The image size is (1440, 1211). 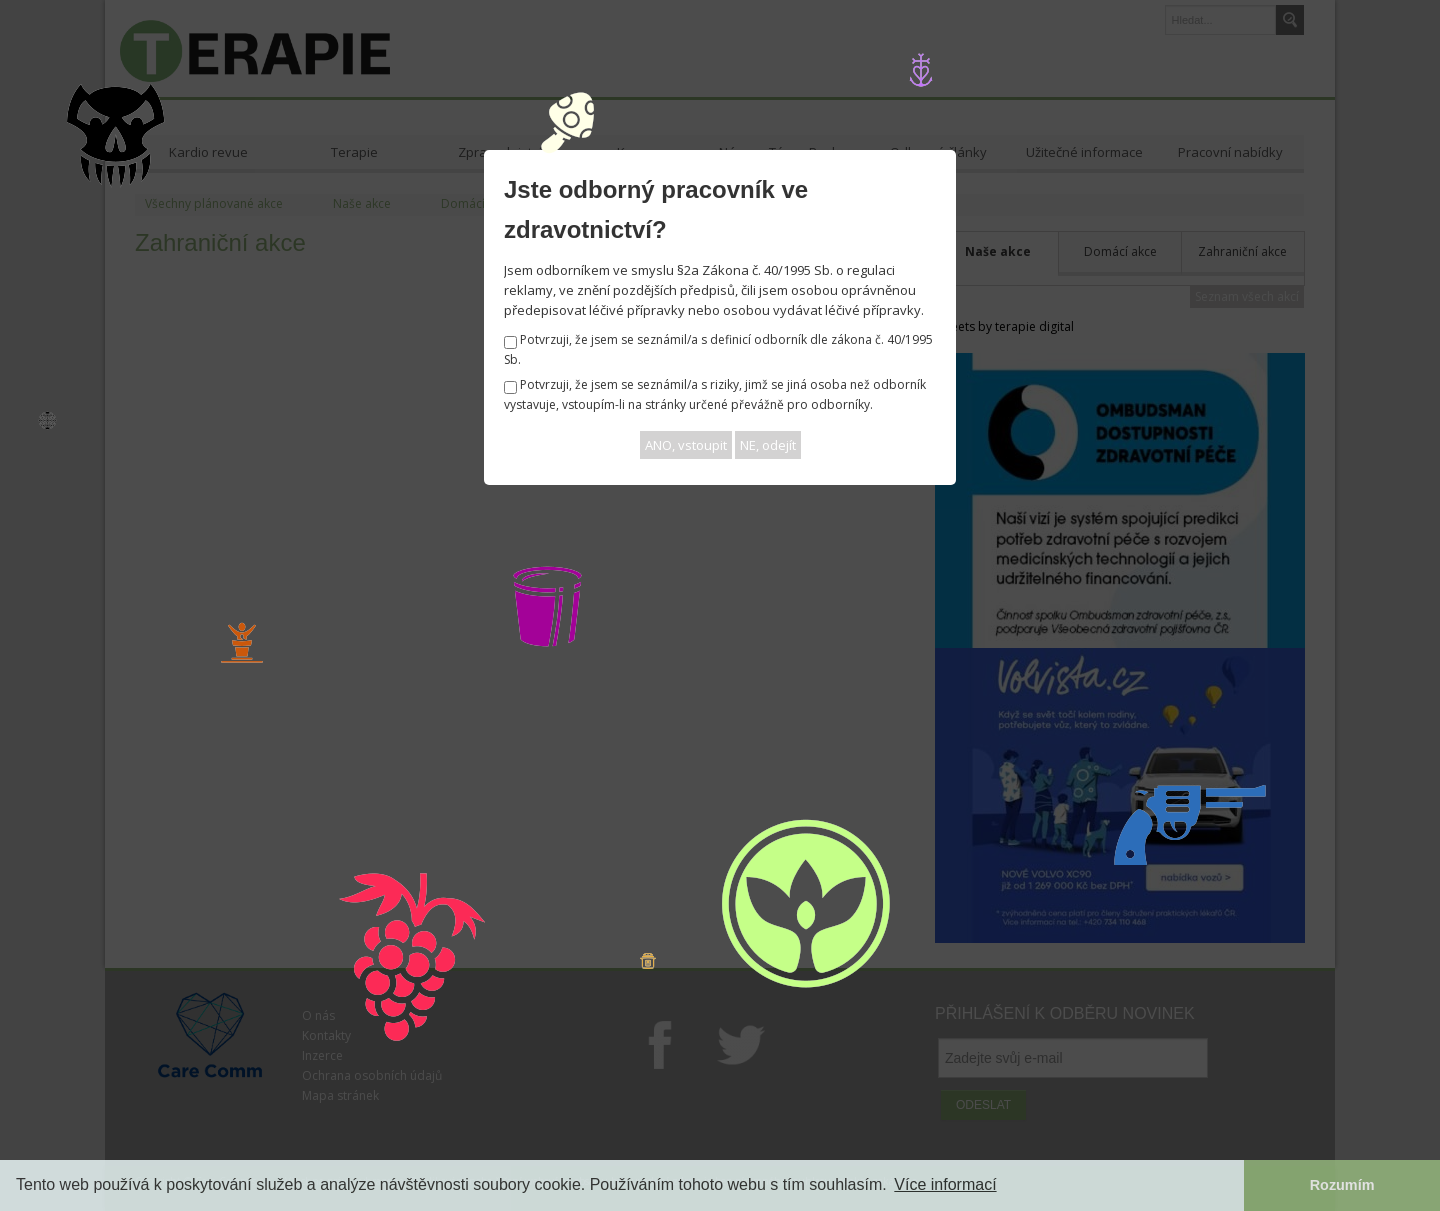 I want to click on indicates a monster or enemy character, so click(x=114, y=132).